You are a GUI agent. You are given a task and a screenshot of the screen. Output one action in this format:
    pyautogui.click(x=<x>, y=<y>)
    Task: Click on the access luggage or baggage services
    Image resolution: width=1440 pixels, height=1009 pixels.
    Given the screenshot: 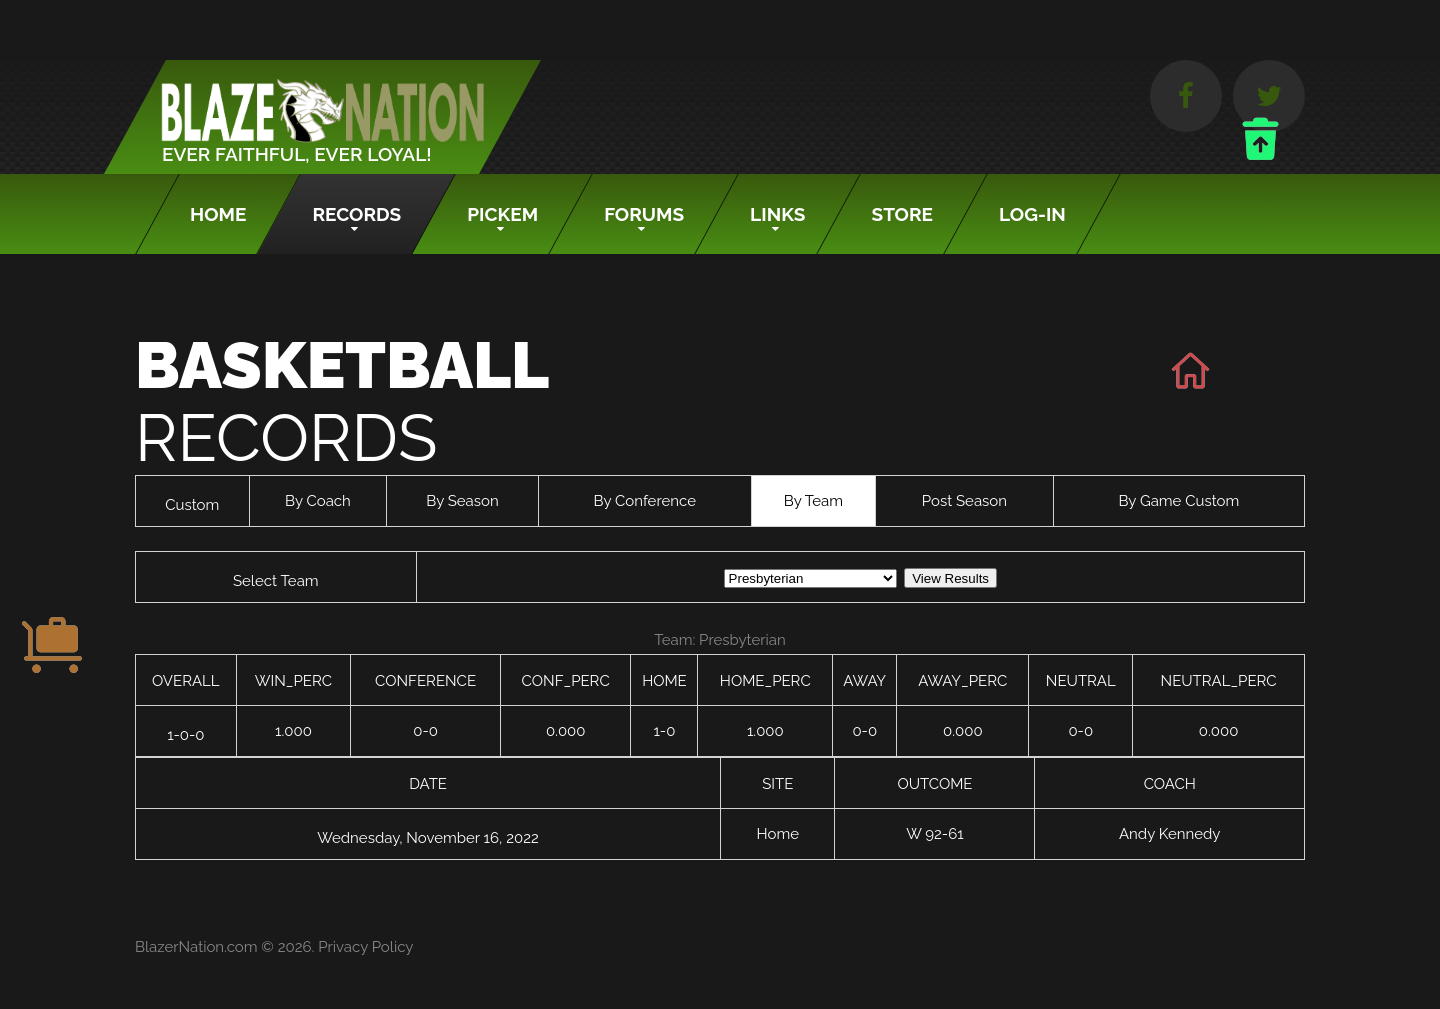 What is the action you would take?
    pyautogui.click(x=51, y=644)
    